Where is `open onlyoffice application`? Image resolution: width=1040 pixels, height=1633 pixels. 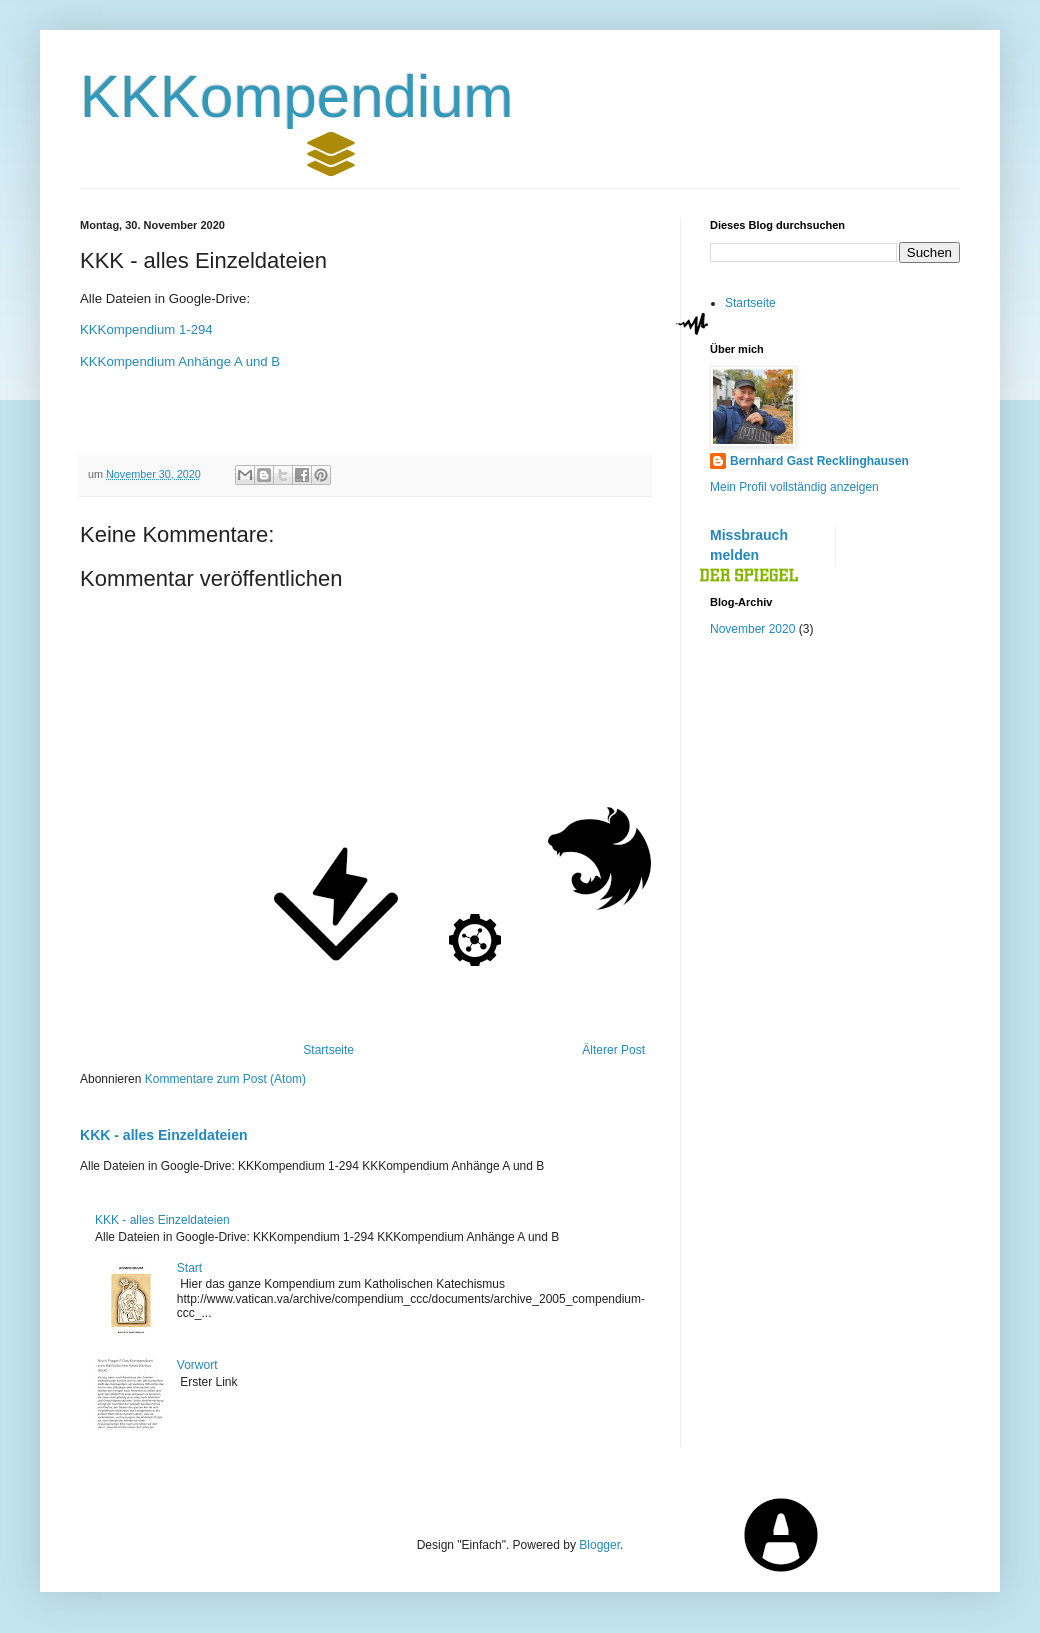 open onlyoffice application is located at coordinates (331, 154).